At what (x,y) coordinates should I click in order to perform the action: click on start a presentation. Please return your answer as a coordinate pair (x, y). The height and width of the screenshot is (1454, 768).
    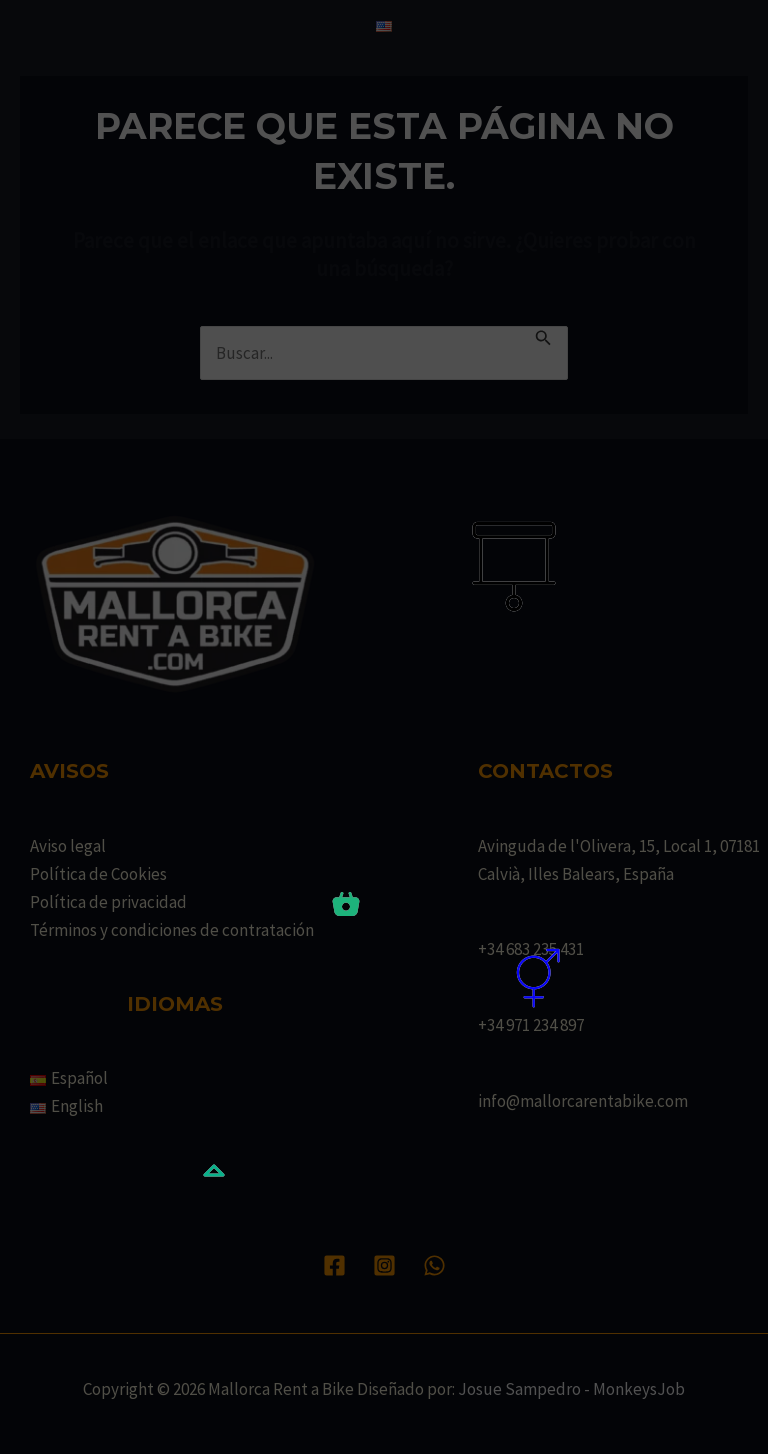
    Looking at the image, I should click on (514, 560).